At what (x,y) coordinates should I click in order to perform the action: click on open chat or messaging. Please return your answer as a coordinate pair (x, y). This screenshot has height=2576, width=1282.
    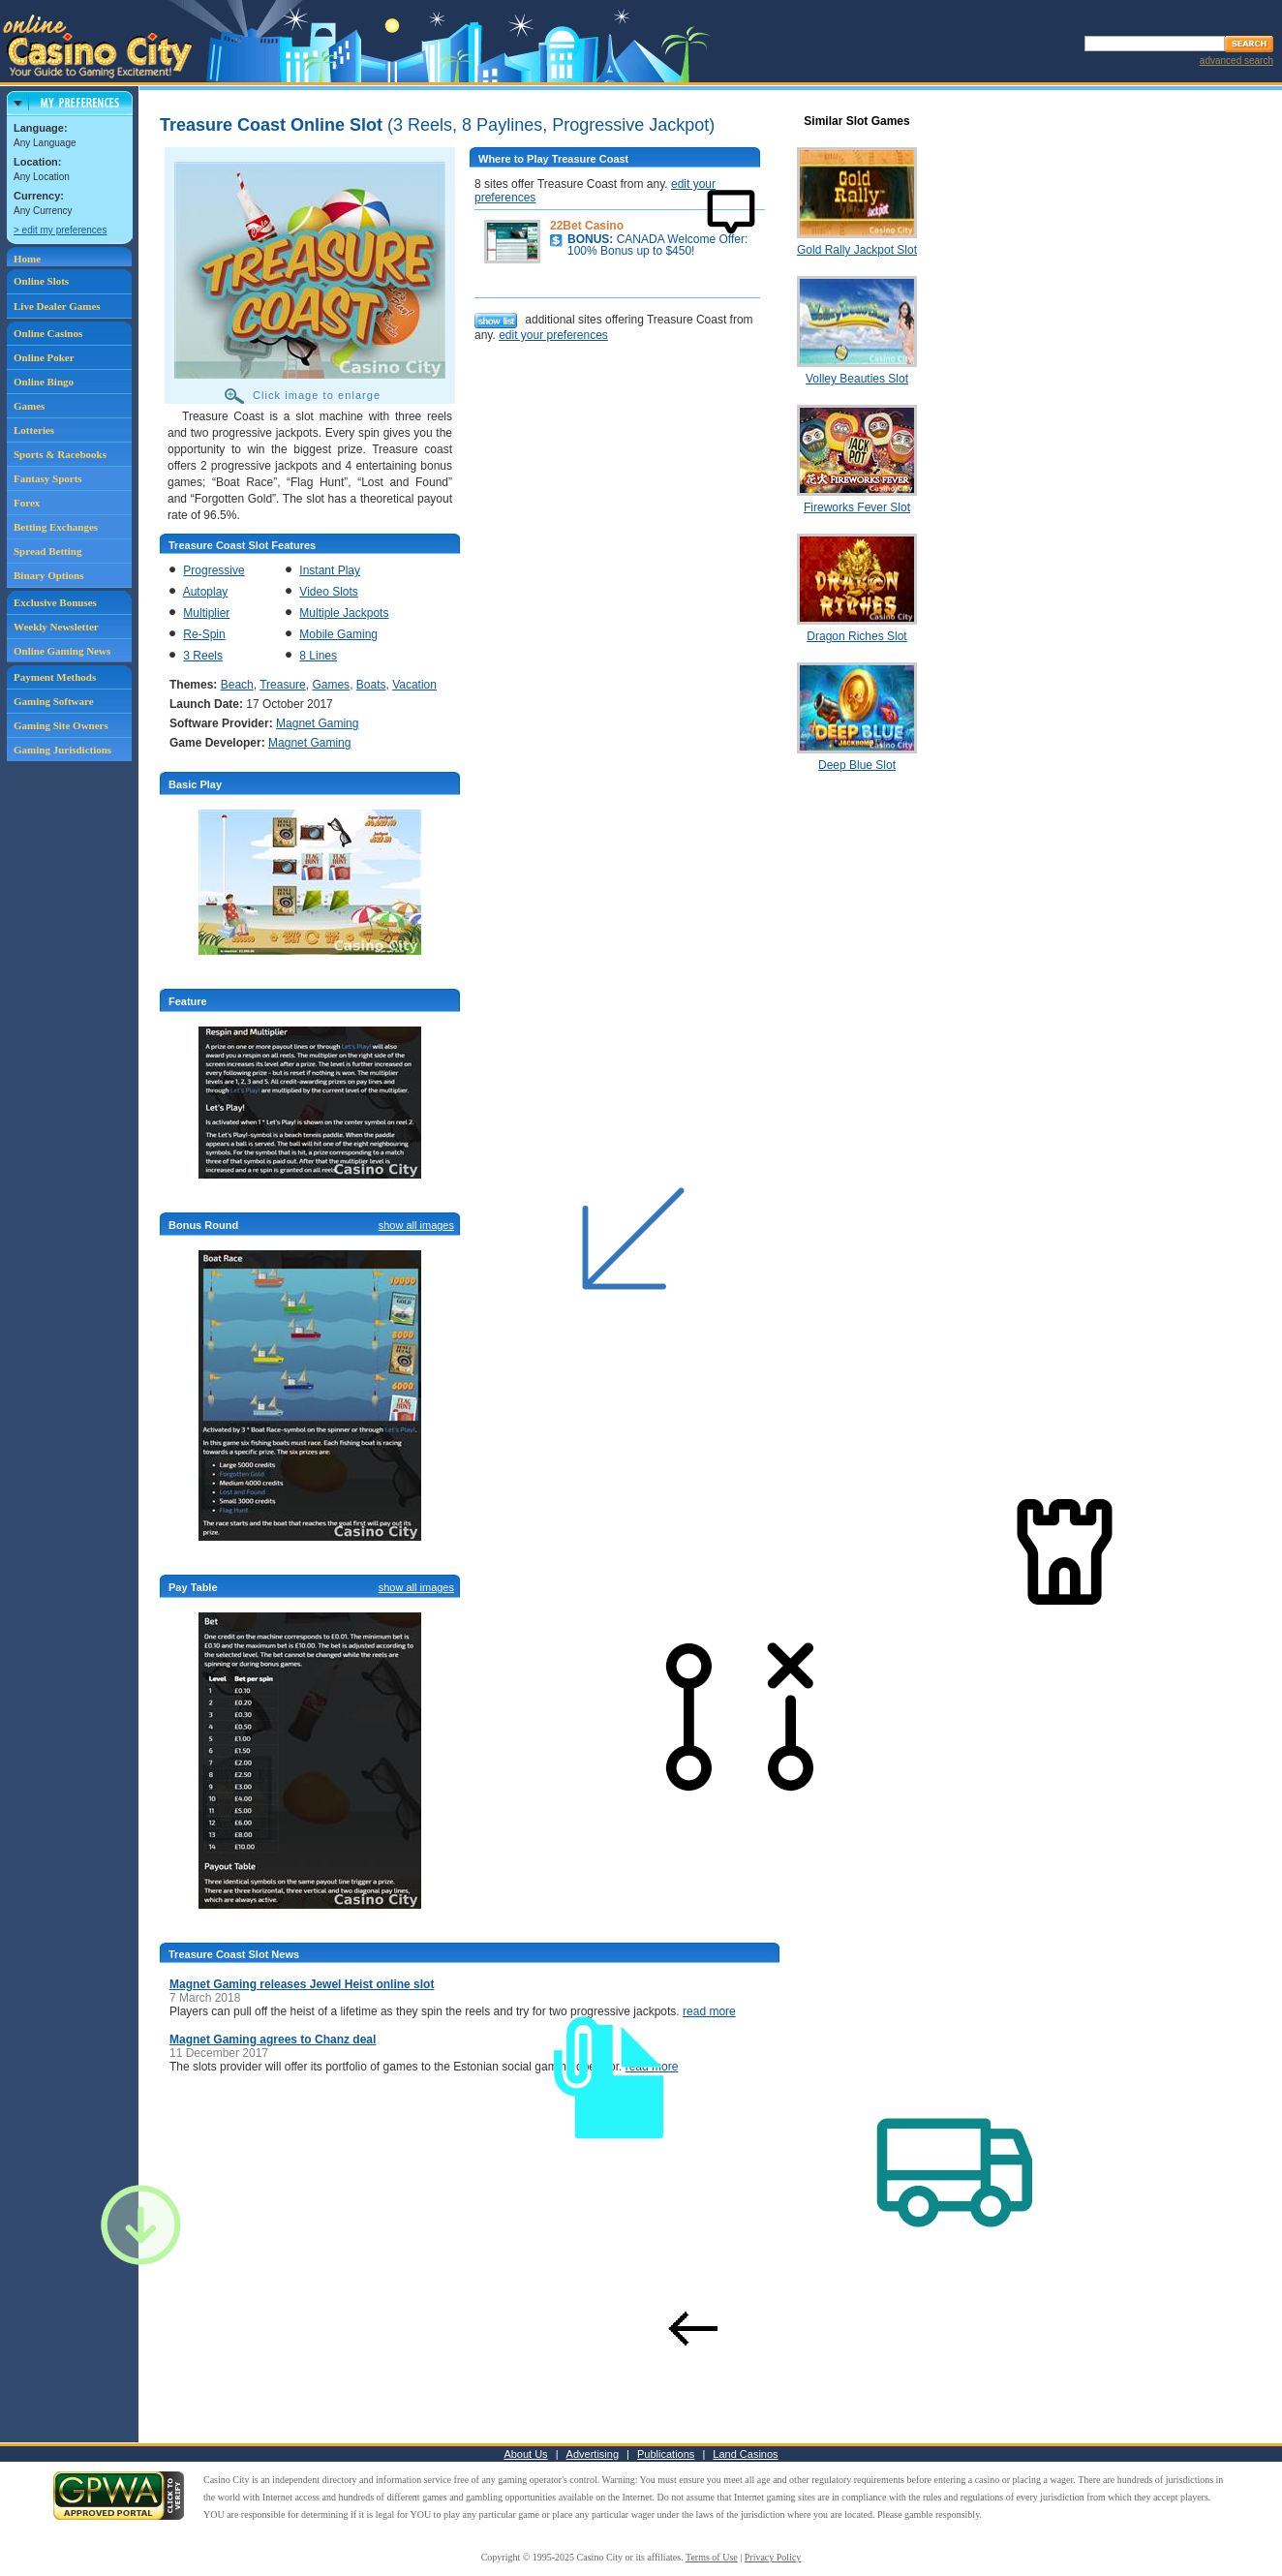
    Looking at the image, I should click on (731, 210).